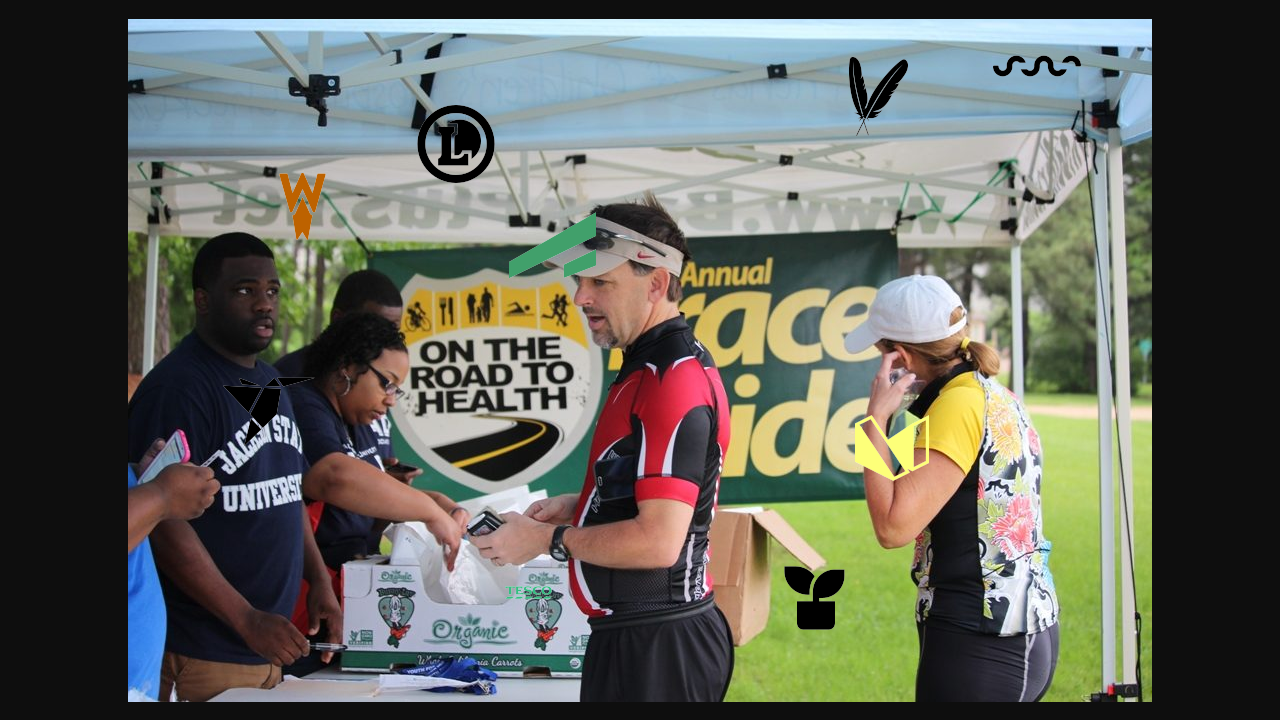  What do you see at coordinates (892, 448) in the screenshot?
I see `visit Material for MkDocs documentation` at bounding box center [892, 448].